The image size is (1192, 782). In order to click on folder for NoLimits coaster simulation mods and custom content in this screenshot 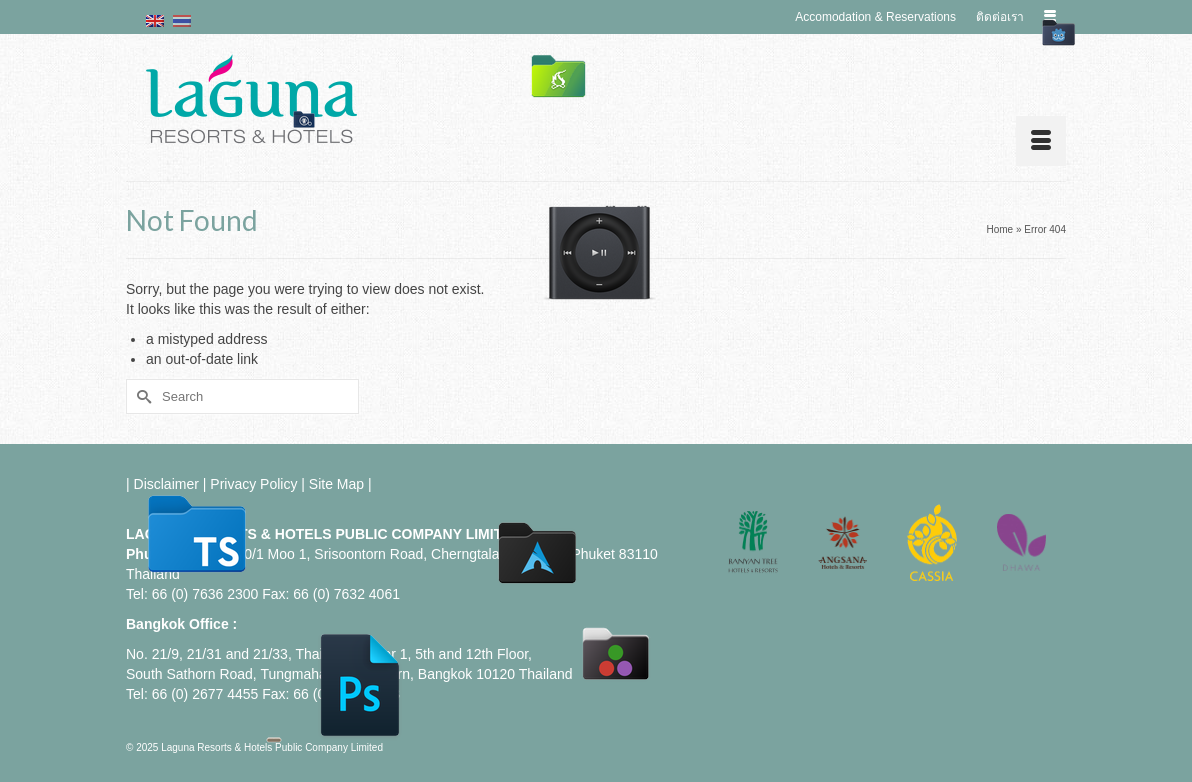, I will do `click(304, 120)`.